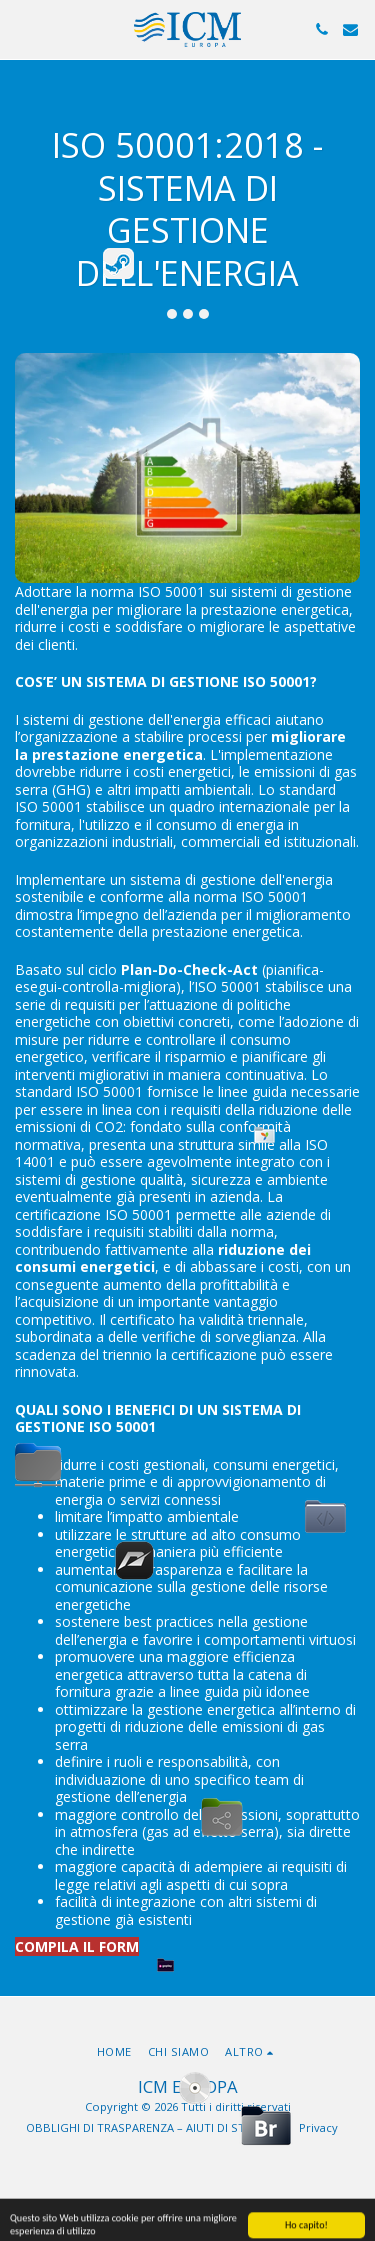 The image size is (375, 2241). Describe the element at coordinates (325, 1516) in the screenshot. I see `open your code projects folder` at that location.